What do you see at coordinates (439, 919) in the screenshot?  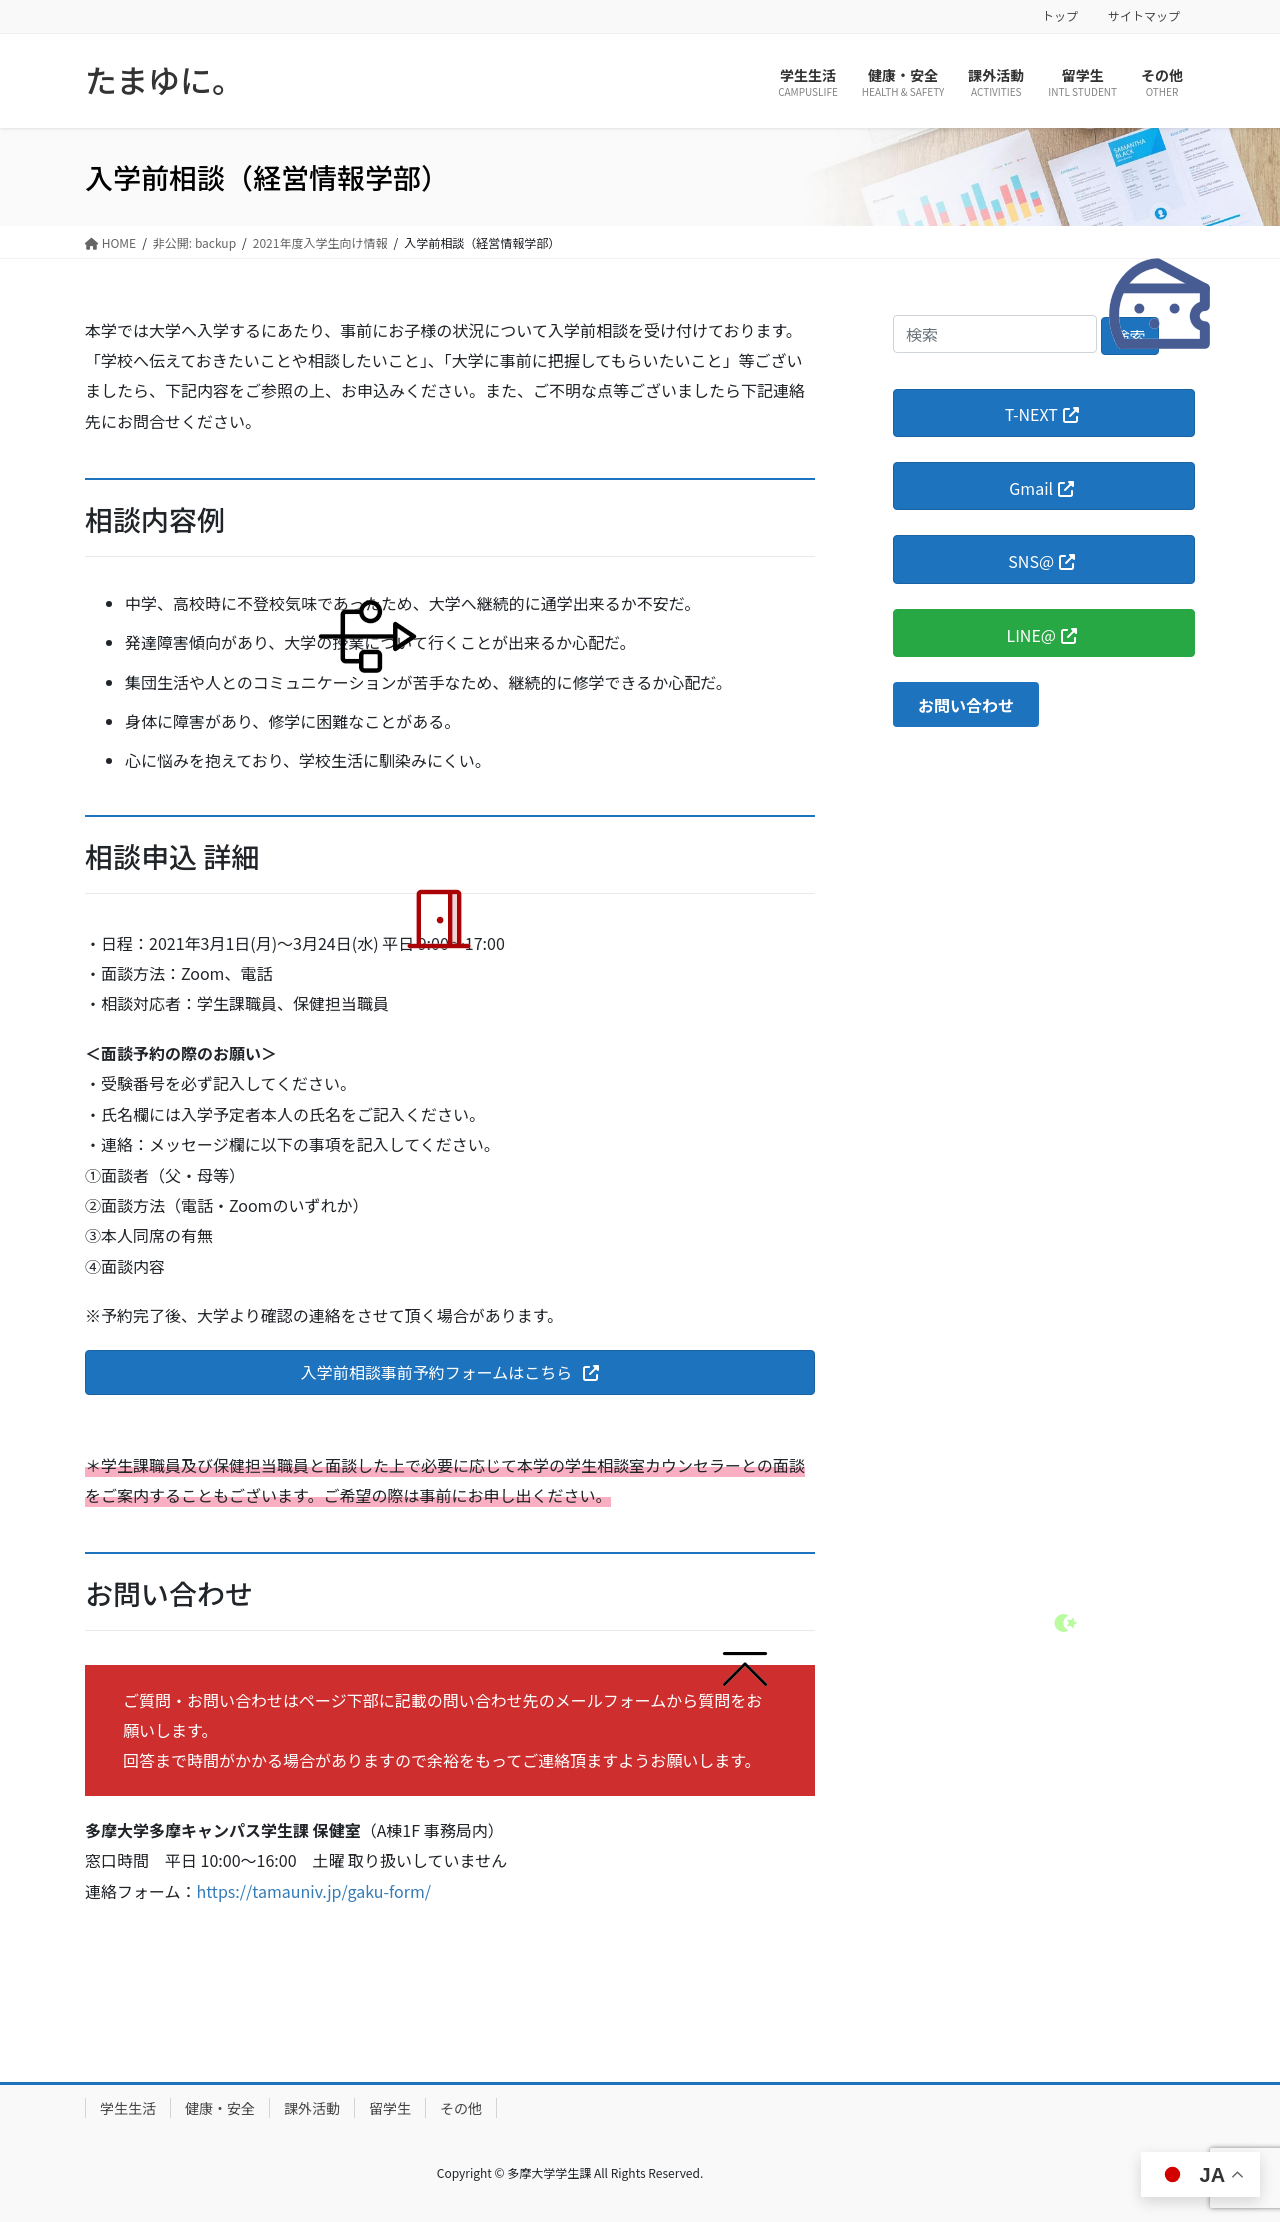 I see `log out or exit the current session` at bounding box center [439, 919].